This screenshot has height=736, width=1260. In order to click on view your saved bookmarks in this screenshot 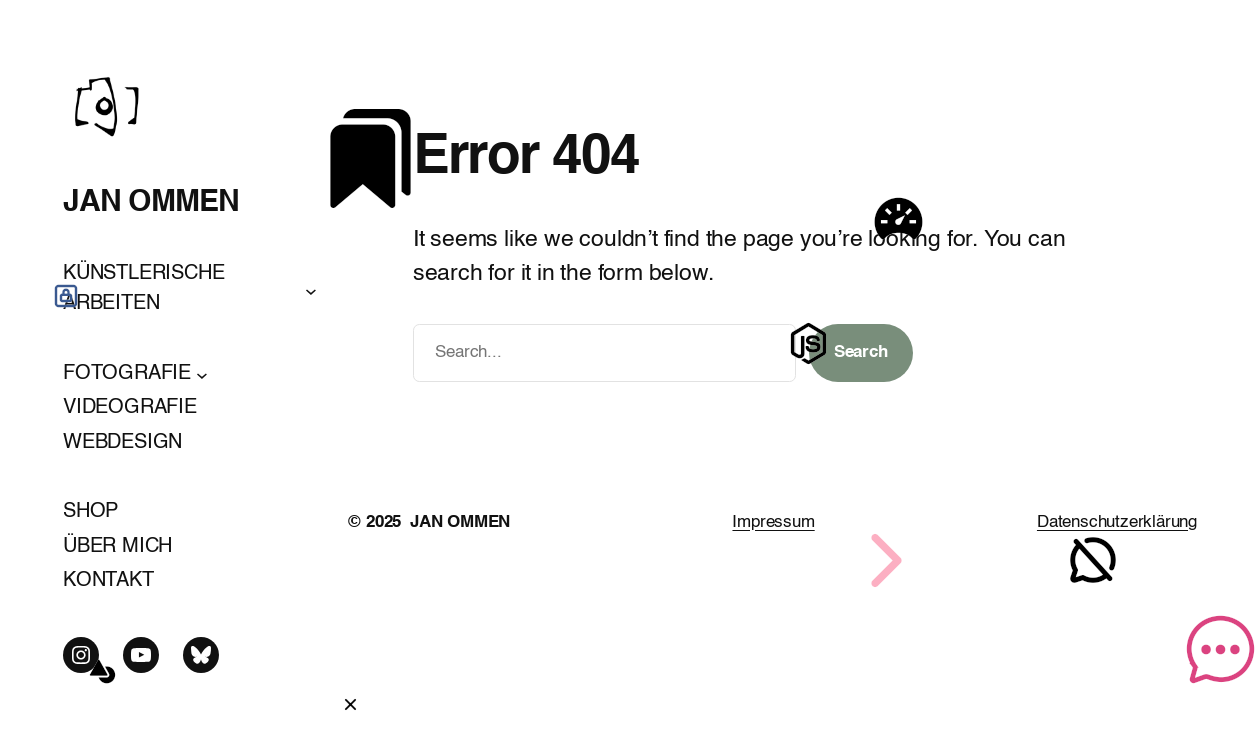, I will do `click(370, 158)`.